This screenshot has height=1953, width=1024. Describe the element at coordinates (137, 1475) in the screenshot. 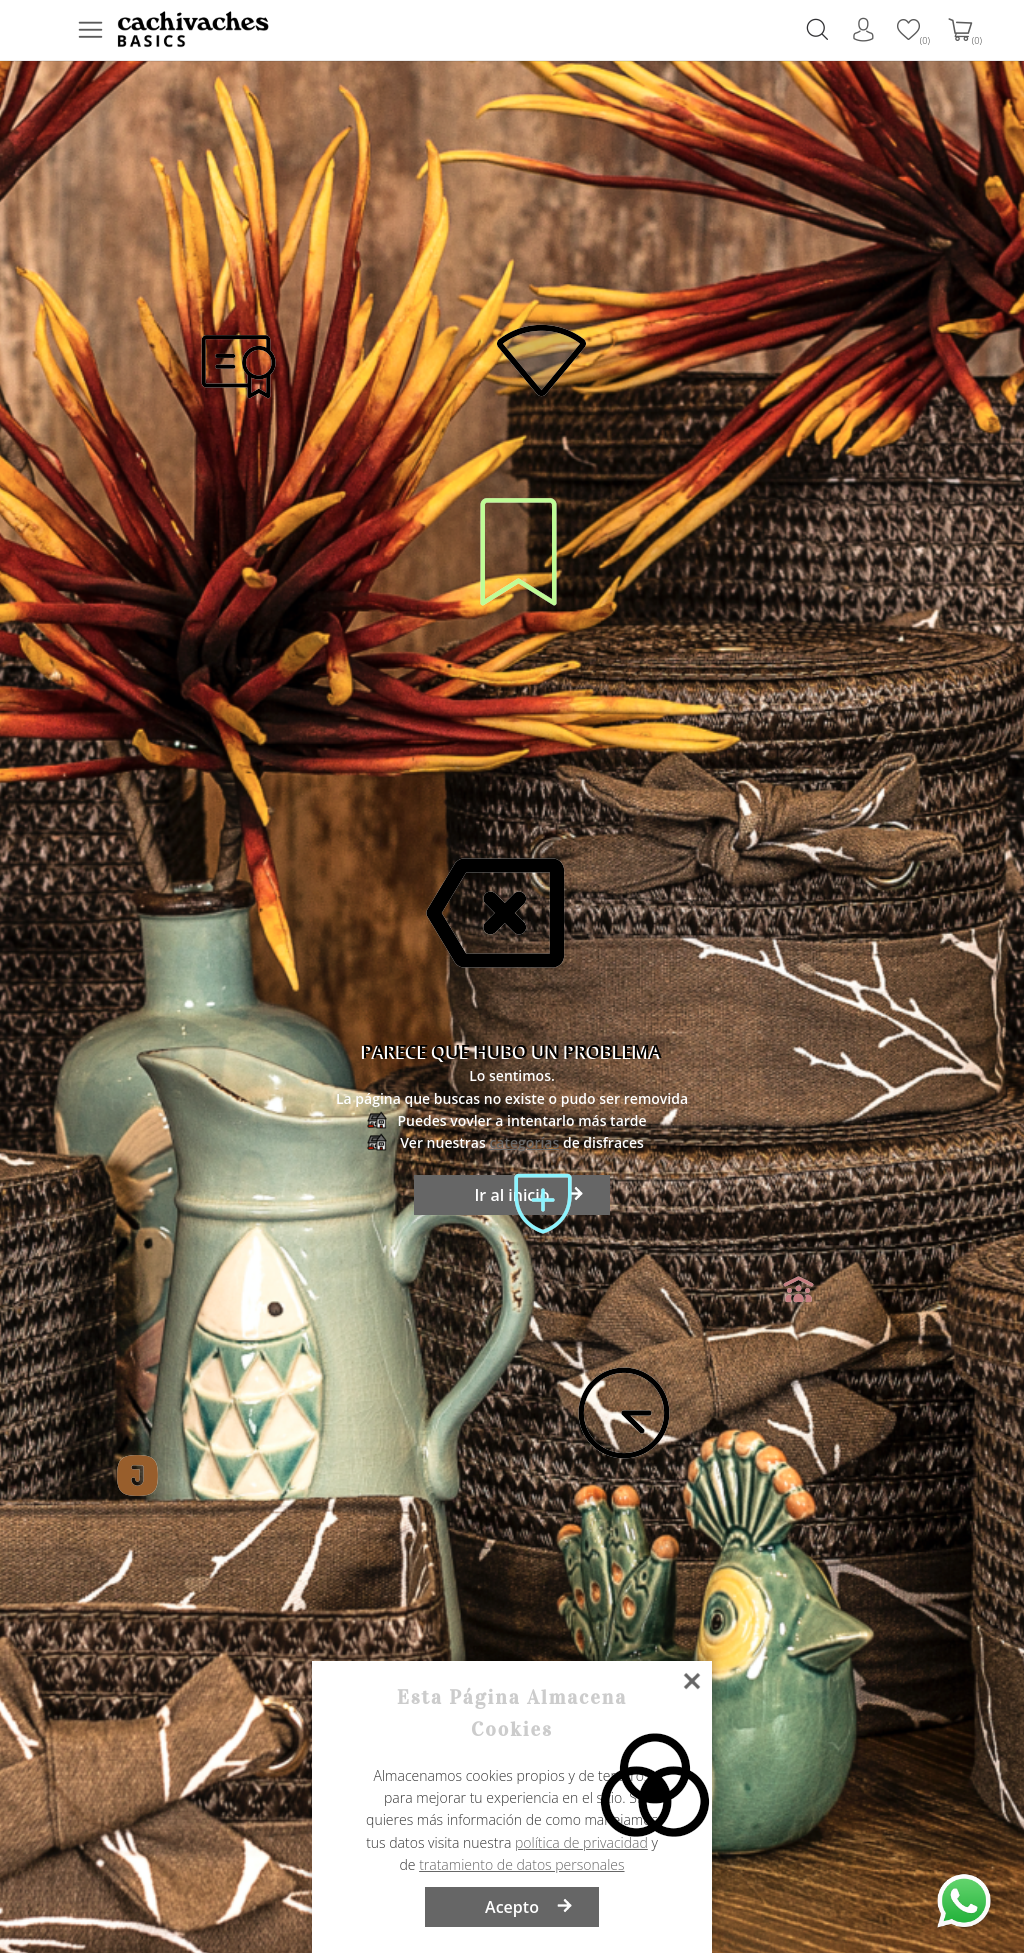

I see `indicates an item or contact starting with the letter J` at that location.